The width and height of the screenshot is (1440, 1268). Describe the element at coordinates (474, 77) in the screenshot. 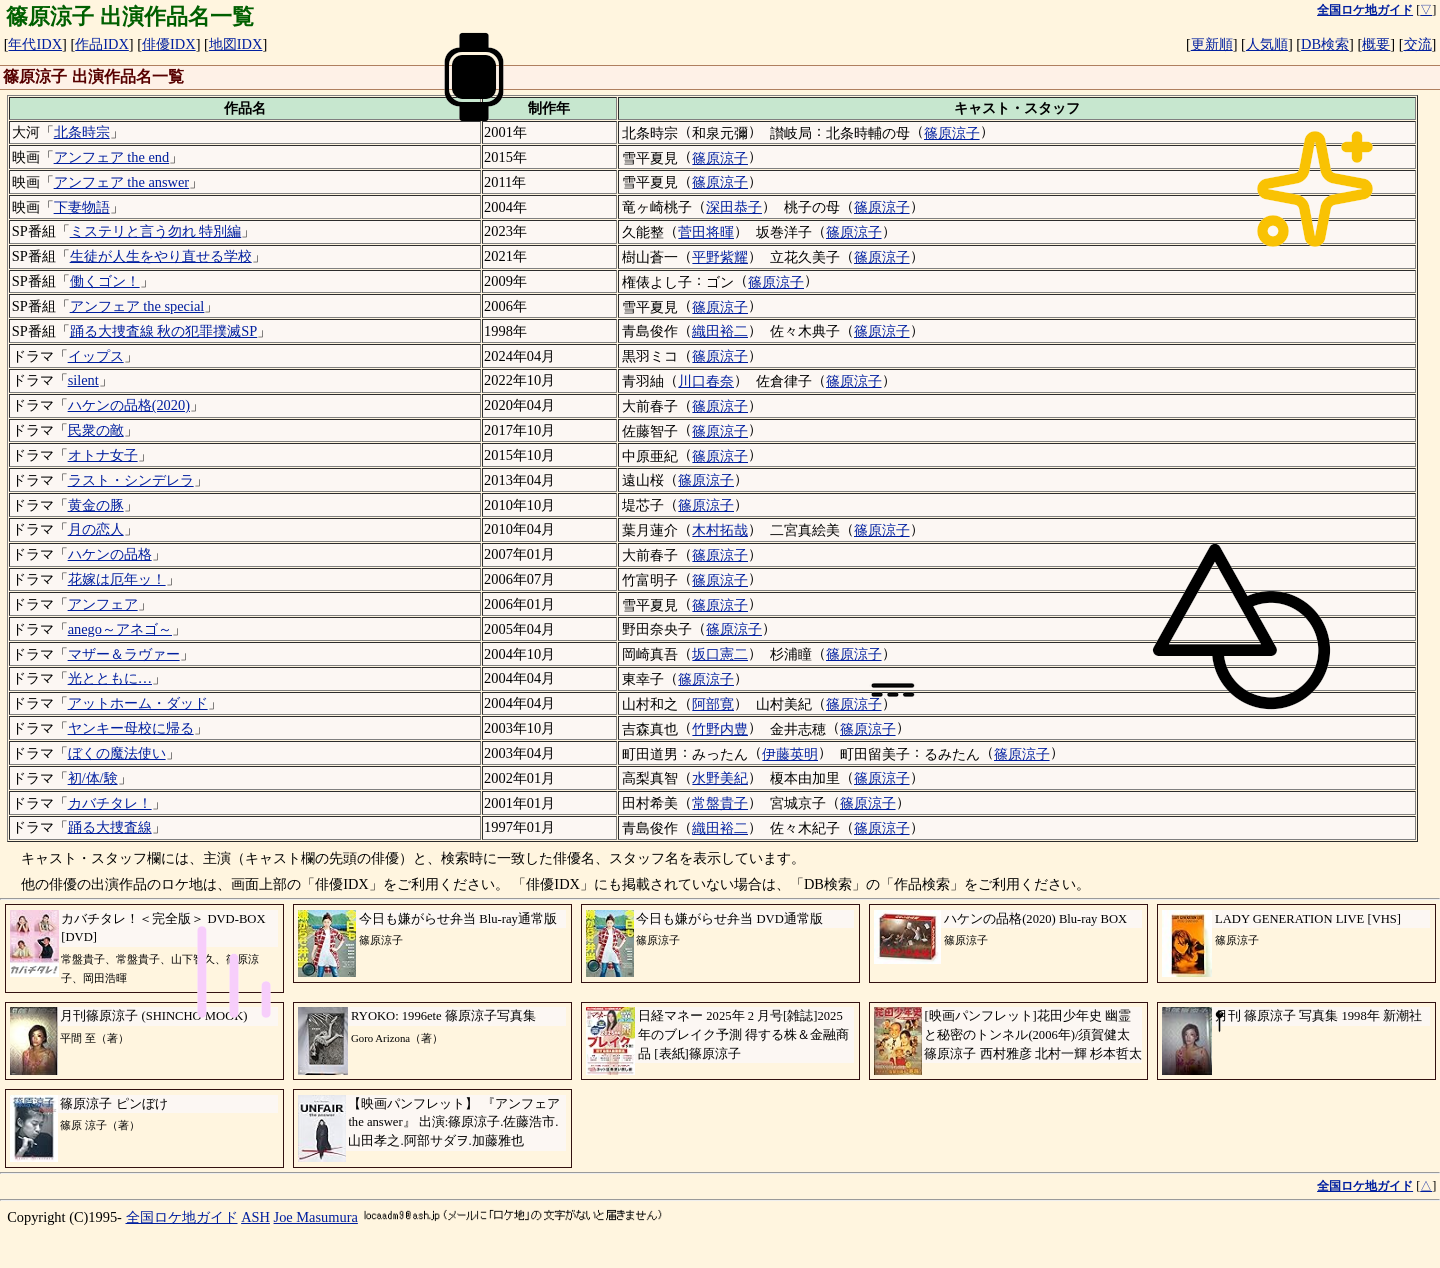

I see `access smartwatch settings or companion app` at that location.